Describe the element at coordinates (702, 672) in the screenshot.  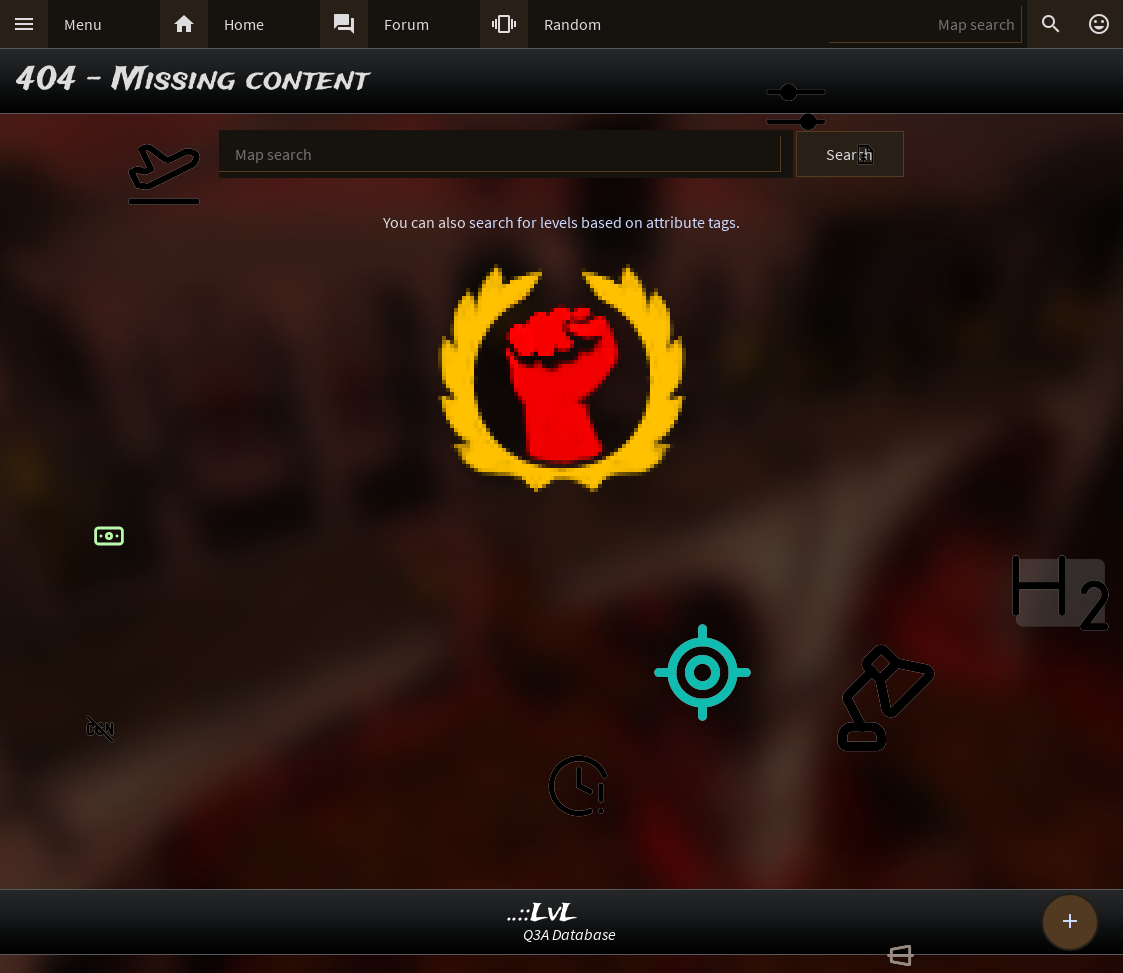
I see `current location found` at that location.